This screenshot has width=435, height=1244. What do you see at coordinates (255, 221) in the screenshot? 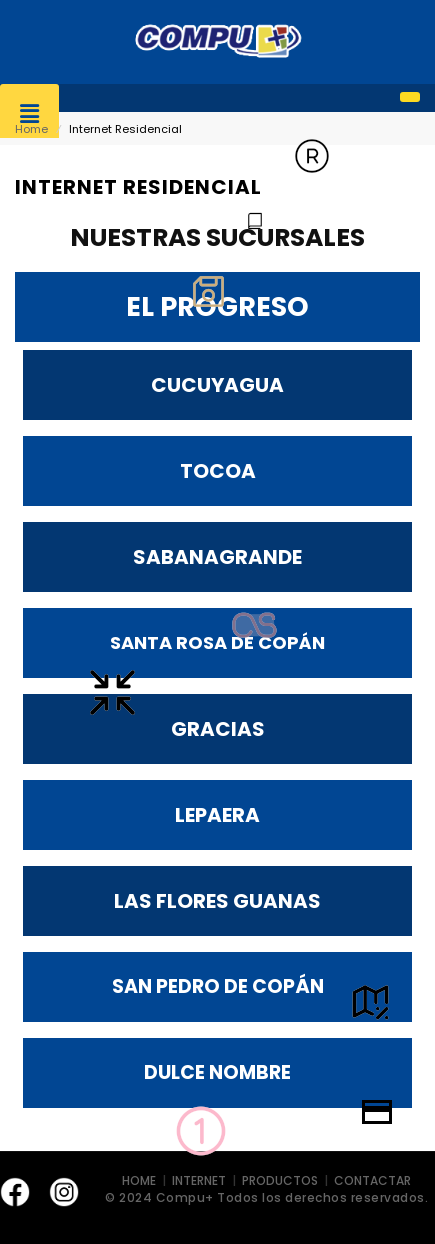
I see `open a book or reading app` at bounding box center [255, 221].